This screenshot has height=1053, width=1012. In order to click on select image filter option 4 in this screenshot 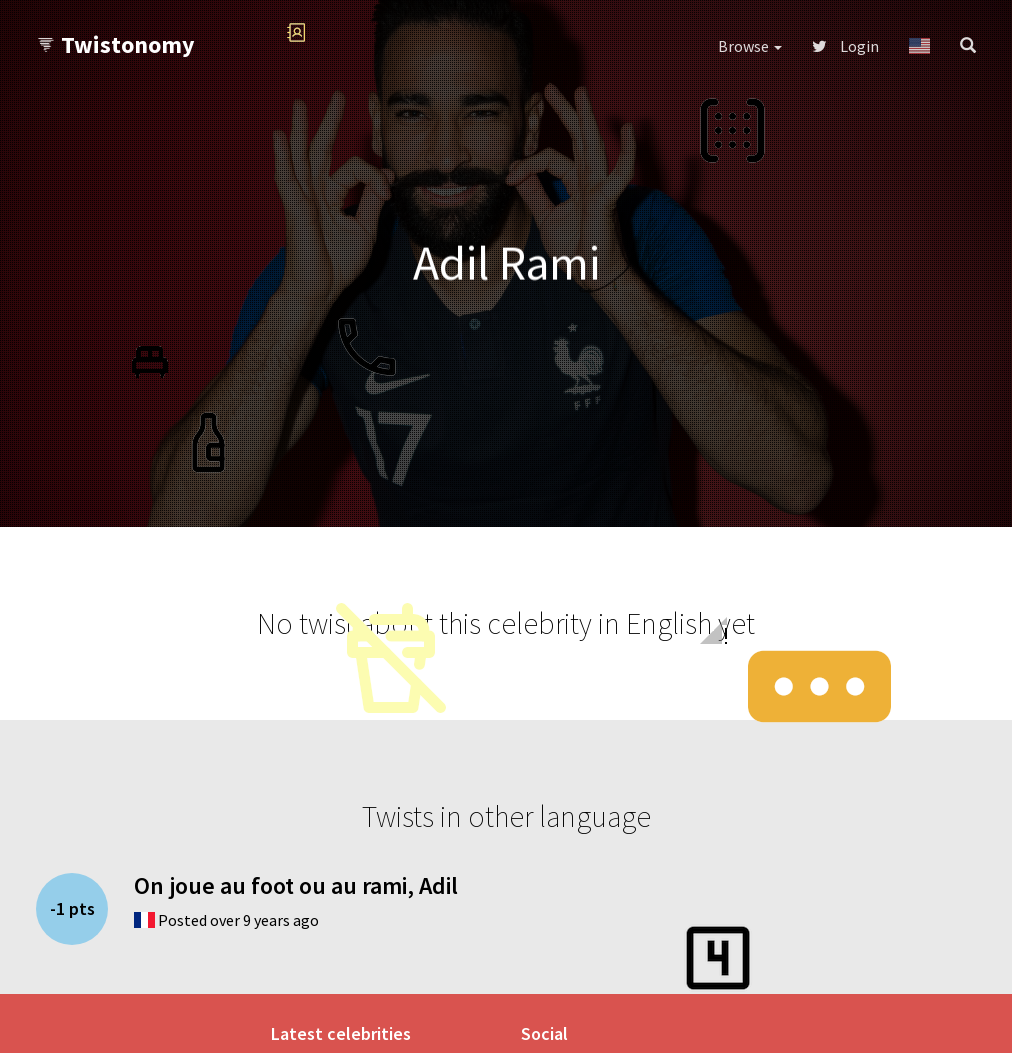, I will do `click(718, 958)`.